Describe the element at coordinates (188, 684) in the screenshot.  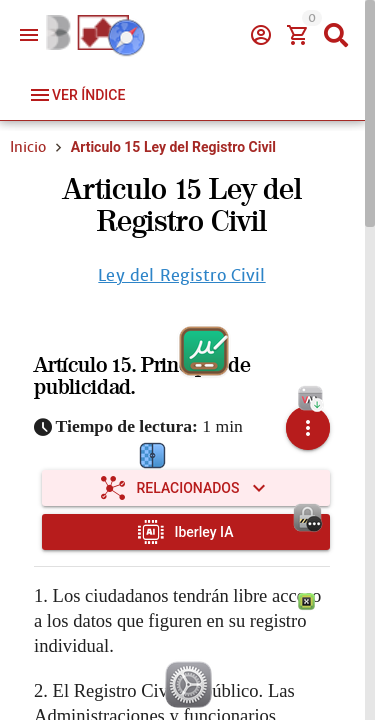
I see `open system preferences` at that location.